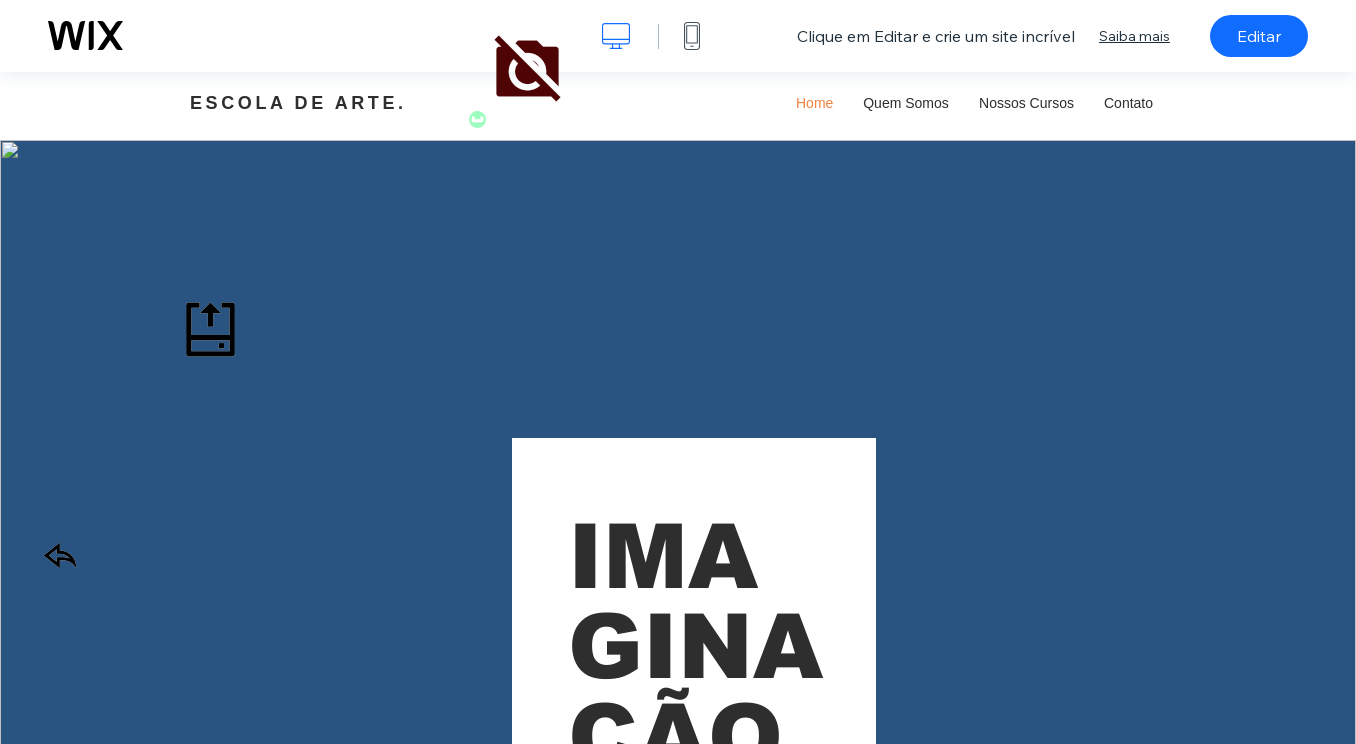 The width and height of the screenshot is (1356, 744). I want to click on camera is disabled or turned off, so click(527, 68).